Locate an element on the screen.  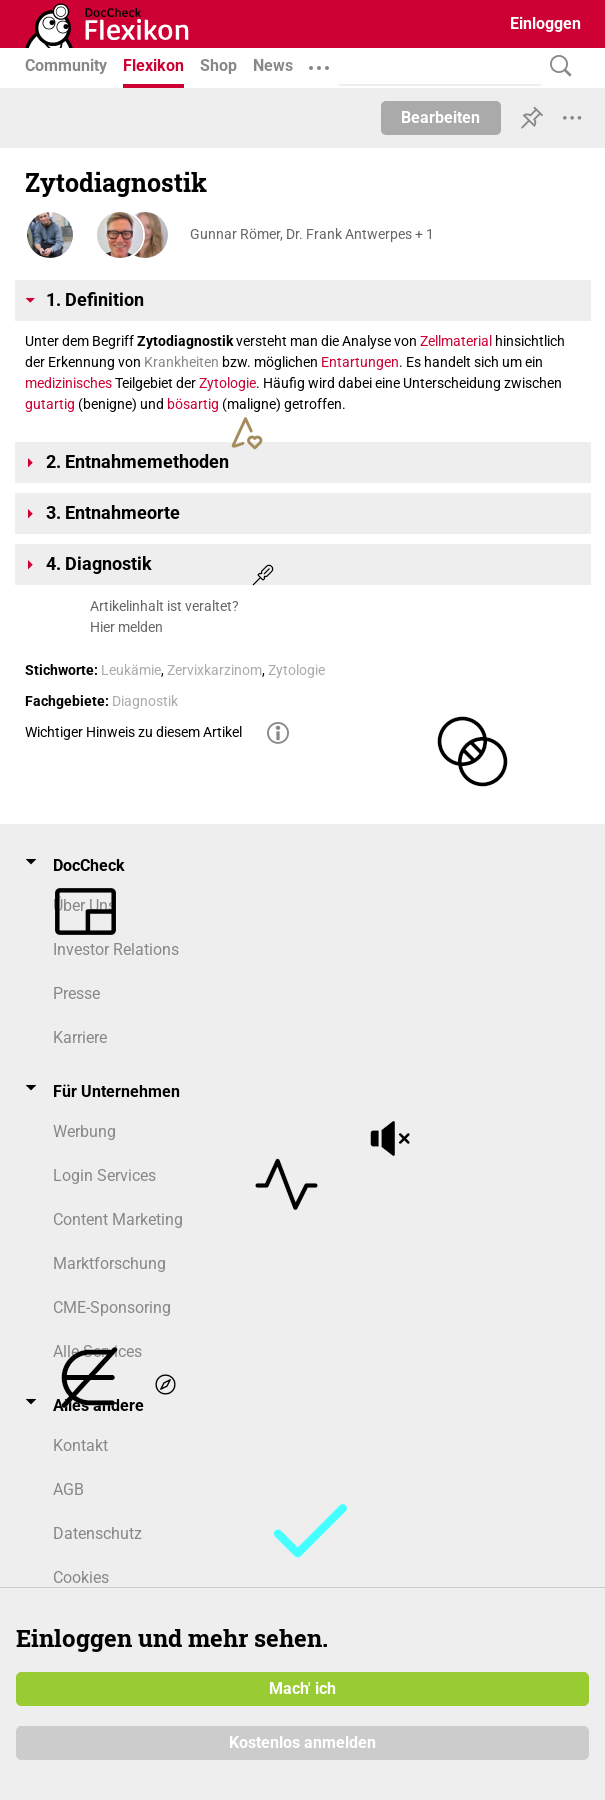
intersect or merge two shapes is located at coordinates (472, 751).